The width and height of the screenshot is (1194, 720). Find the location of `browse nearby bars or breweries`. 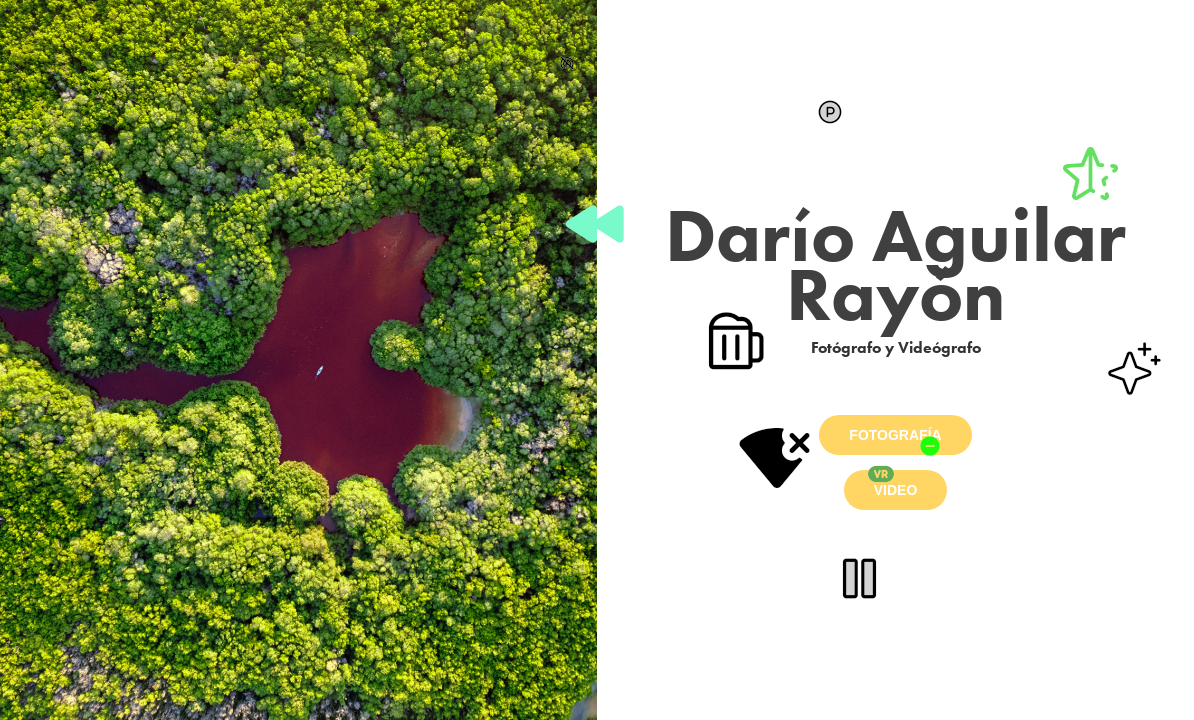

browse nearby bars or breweries is located at coordinates (733, 343).